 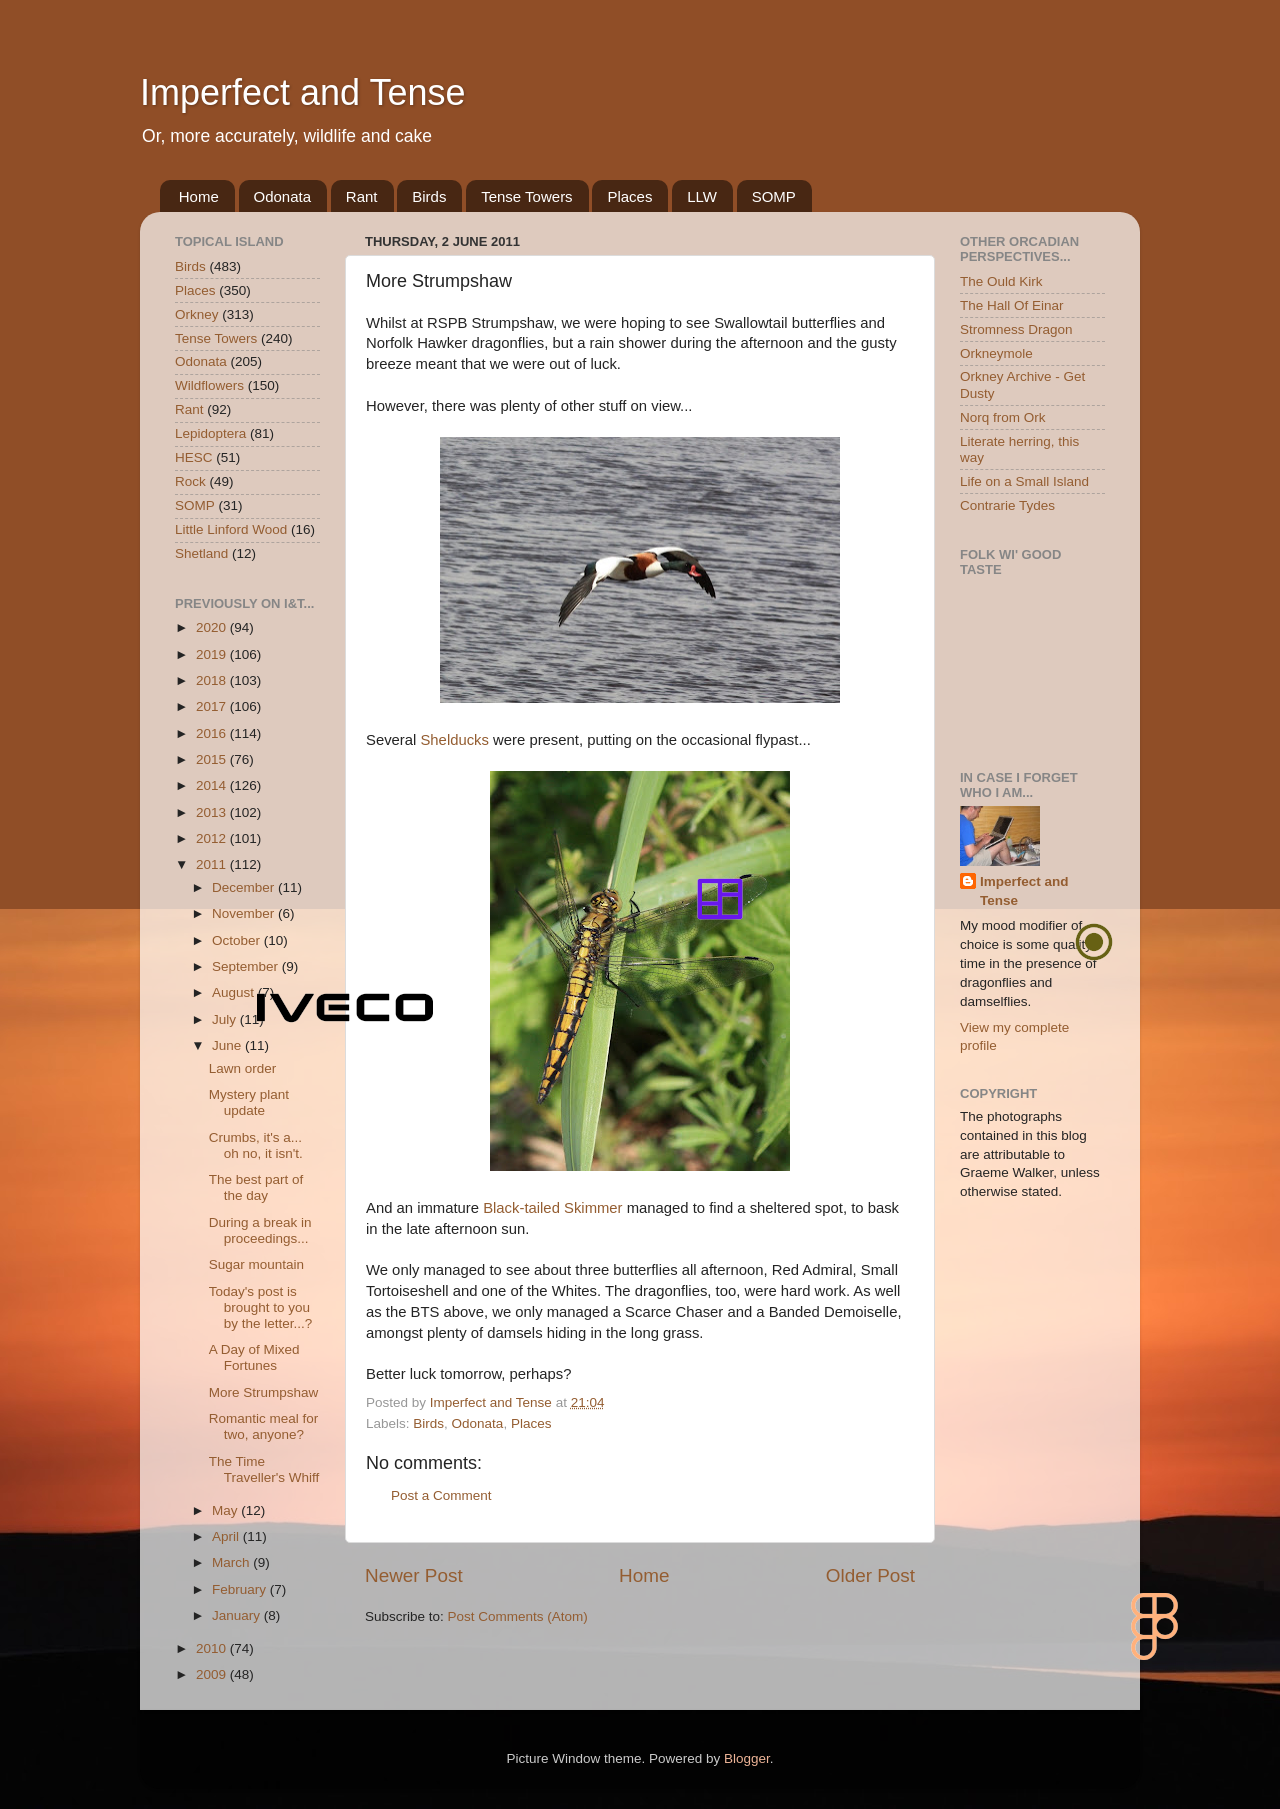 I want to click on Iveco brand logo, so click(x=345, y=1008).